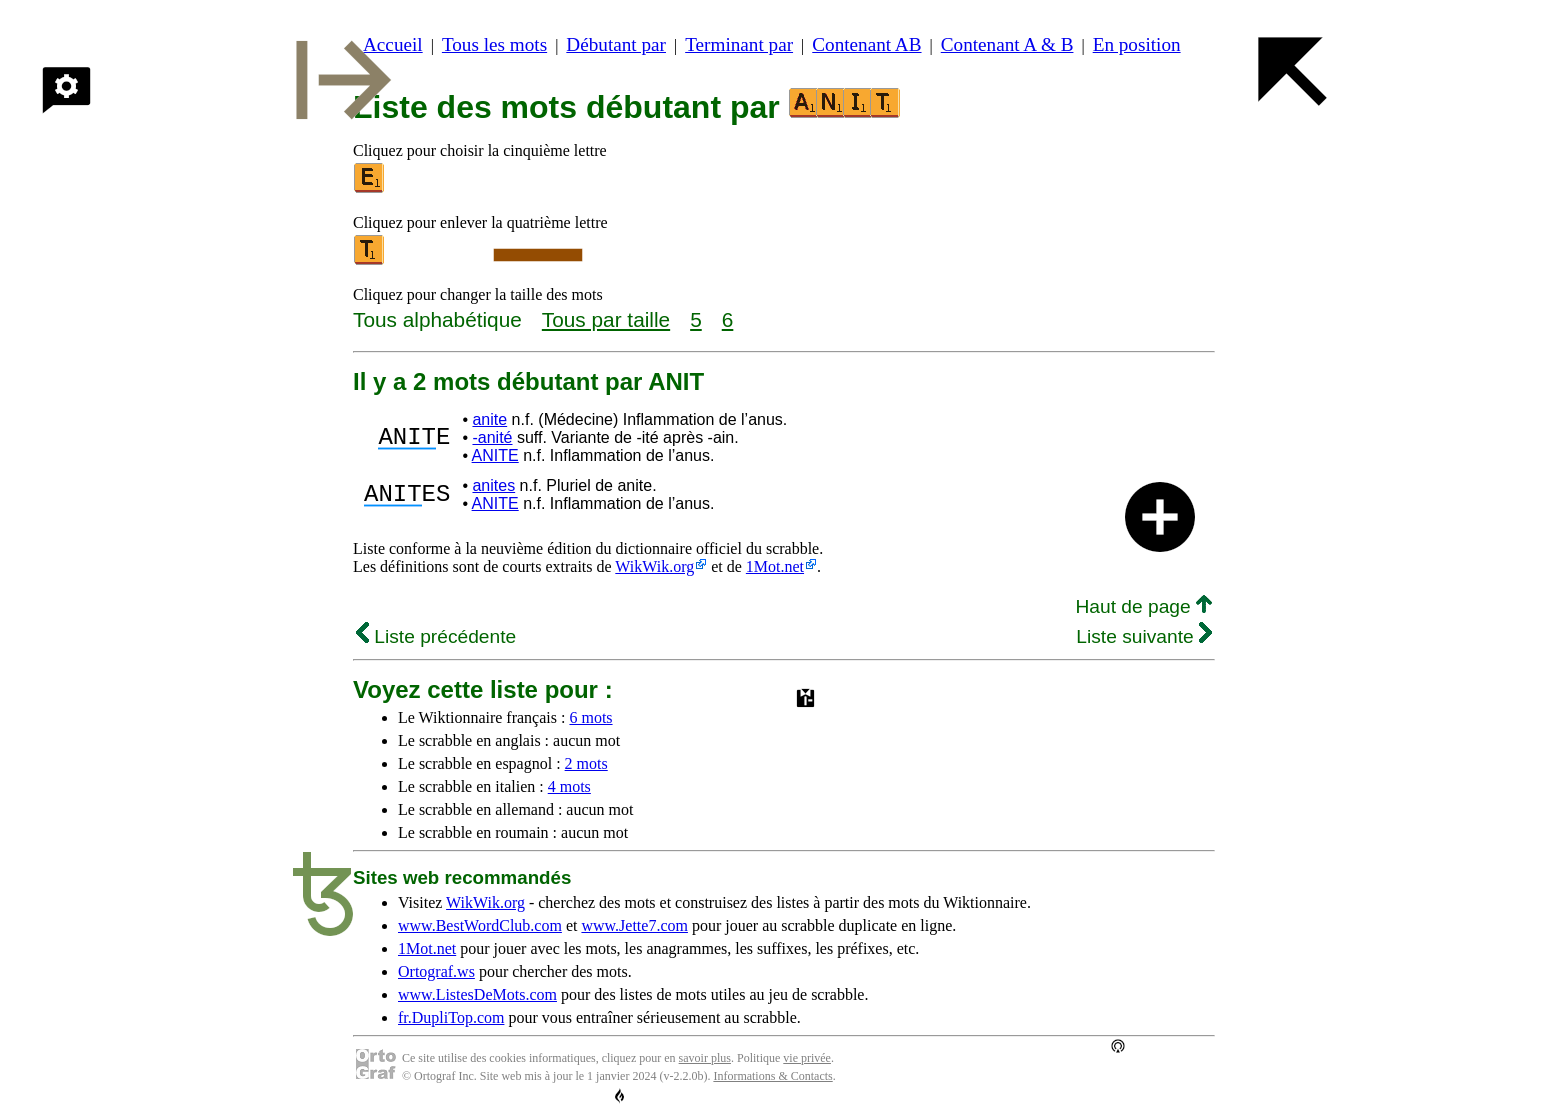 Image resolution: width=1568 pixels, height=1108 pixels. What do you see at coordinates (66, 88) in the screenshot?
I see `open chat settings` at bounding box center [66, 88].